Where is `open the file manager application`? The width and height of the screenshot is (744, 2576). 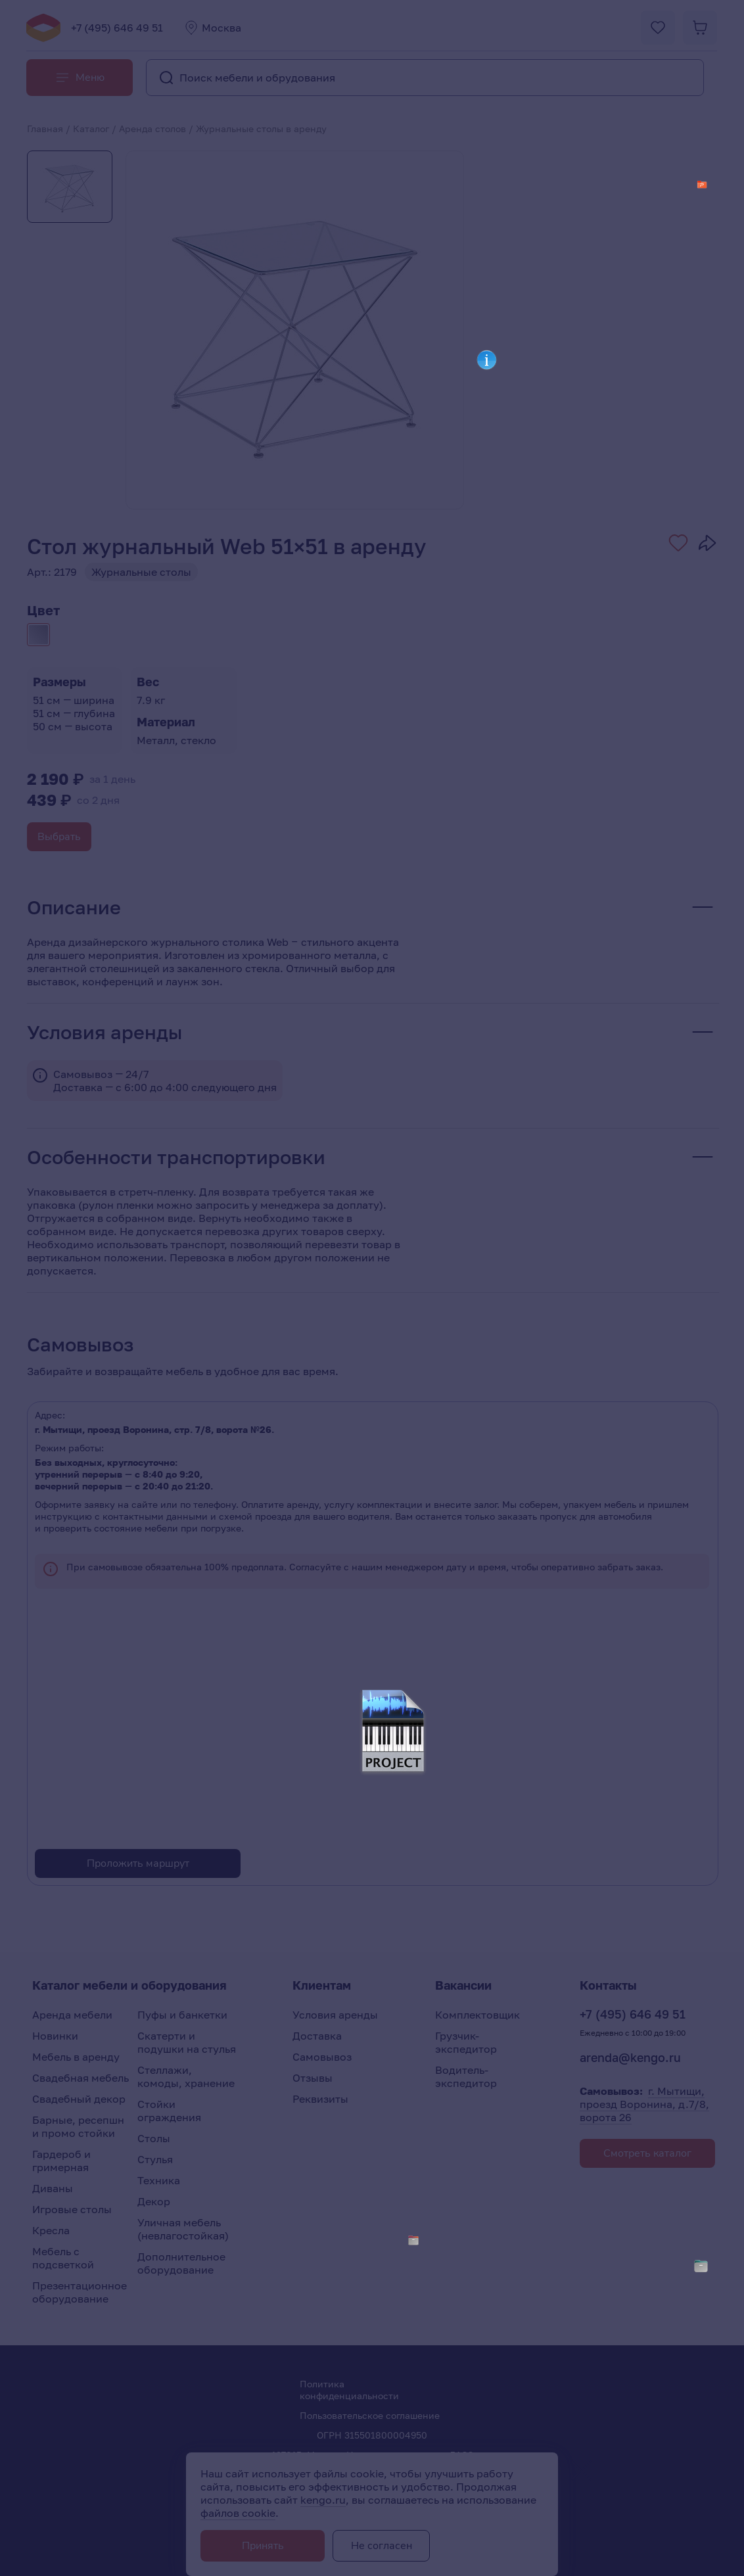 open the file manager application is located at coordinates (701, 2266).